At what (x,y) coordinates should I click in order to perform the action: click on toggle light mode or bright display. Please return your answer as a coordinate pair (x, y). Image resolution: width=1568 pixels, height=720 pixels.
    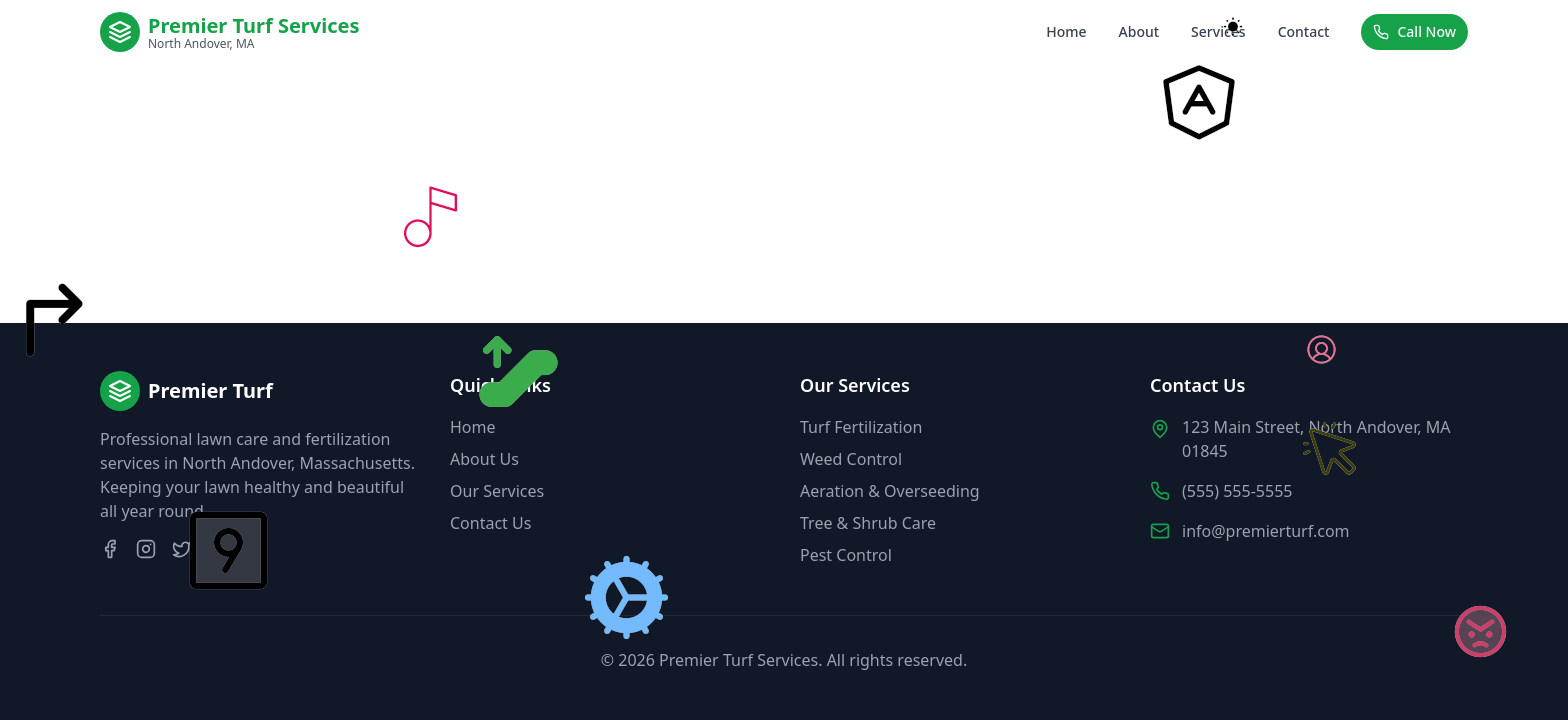
    Looking at the image, I should click on (1233, 27).